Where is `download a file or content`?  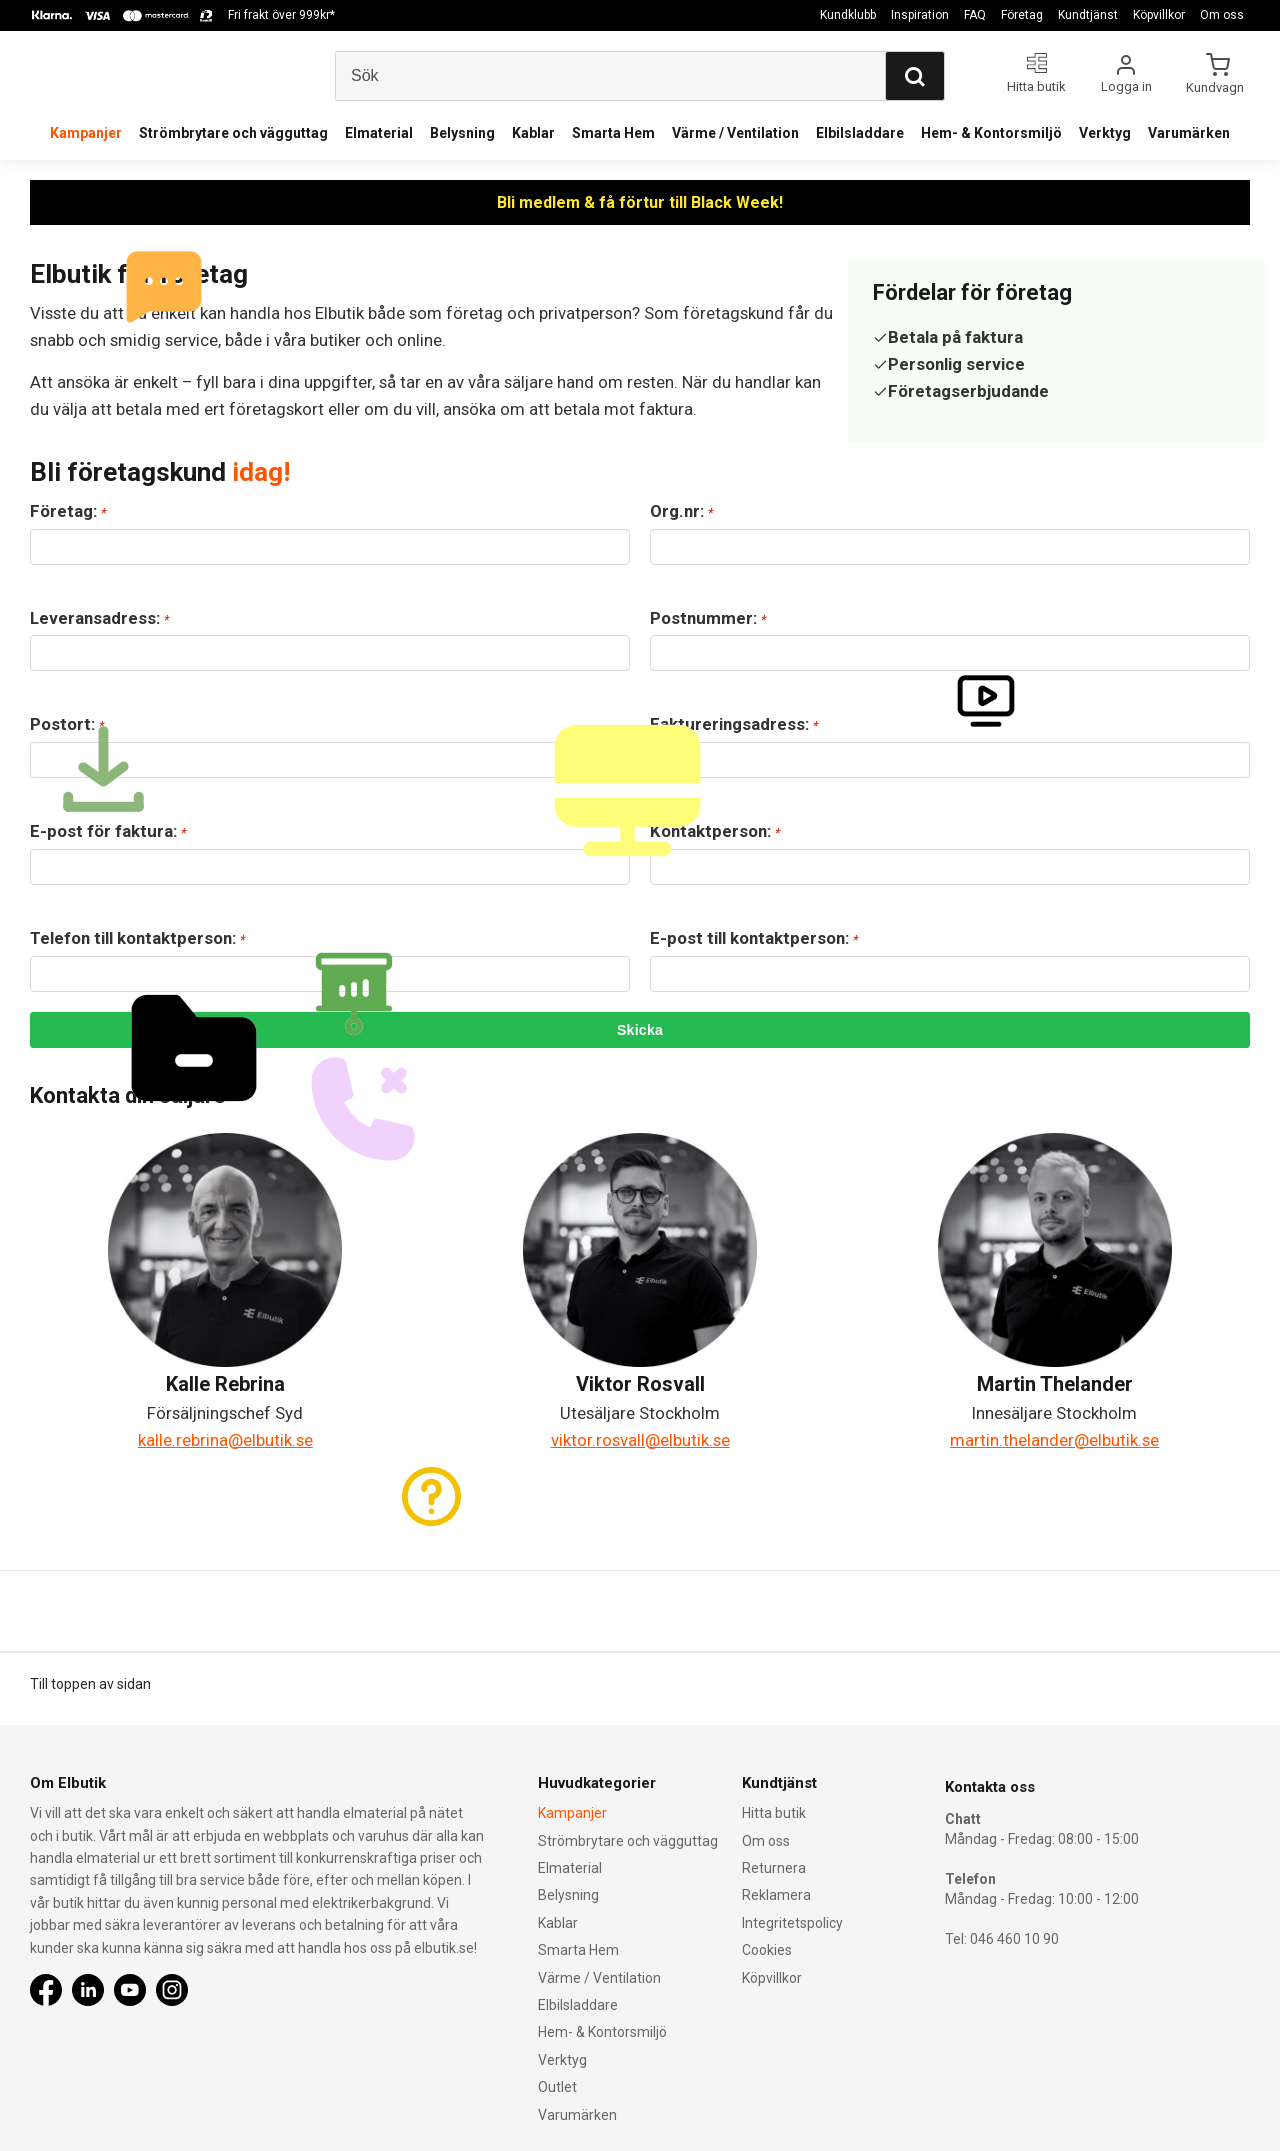
download a file or content is located at coordinates (103, 771).